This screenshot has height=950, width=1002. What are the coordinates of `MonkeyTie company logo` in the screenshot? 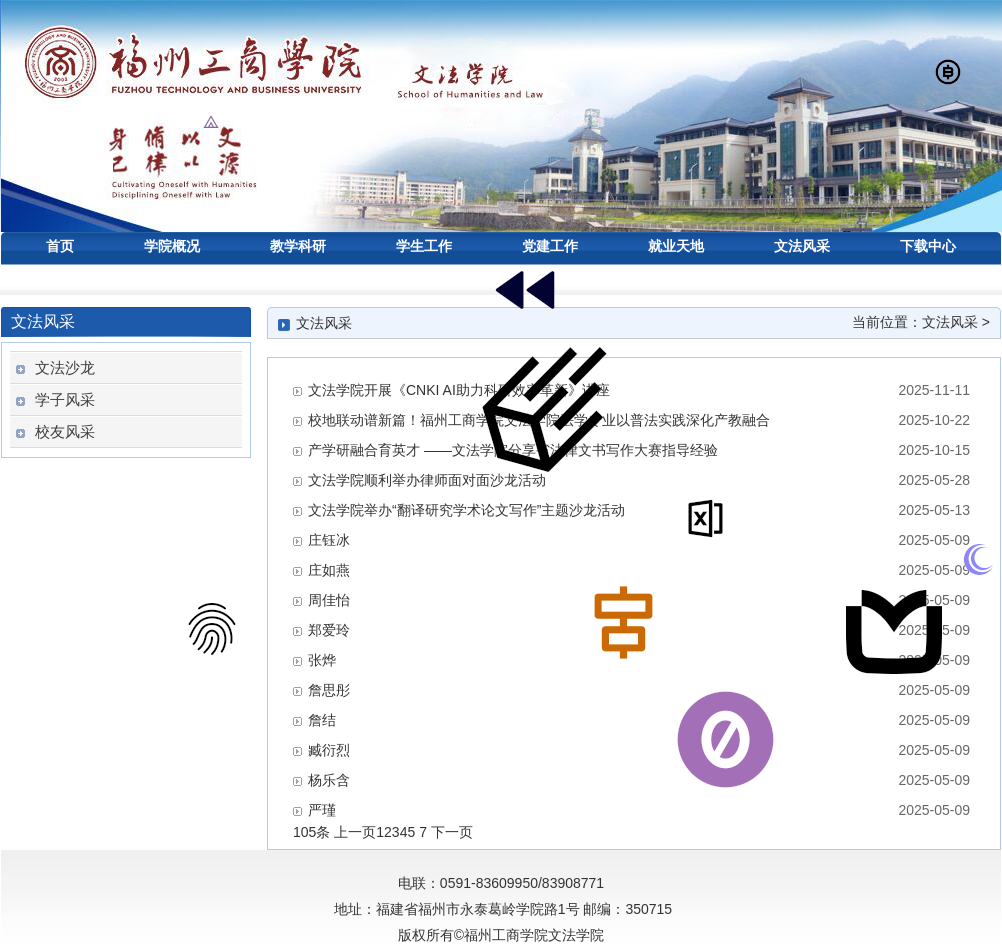 It's located at (212, 629).